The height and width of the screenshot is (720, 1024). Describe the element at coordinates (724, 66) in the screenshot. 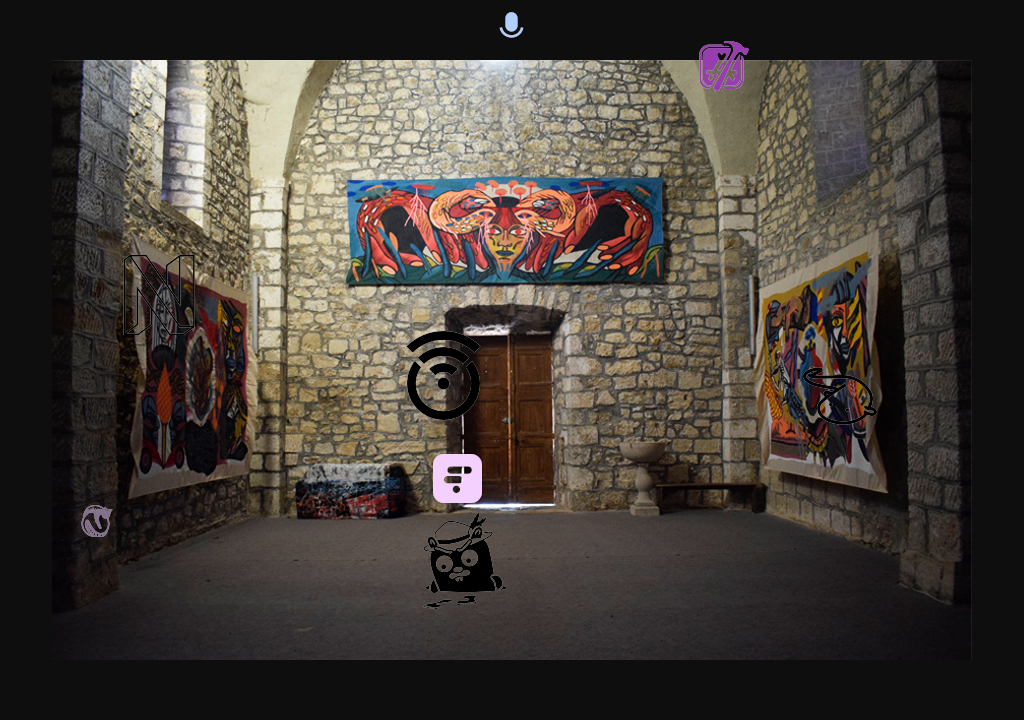

I see `open xcode development environment` at that location.